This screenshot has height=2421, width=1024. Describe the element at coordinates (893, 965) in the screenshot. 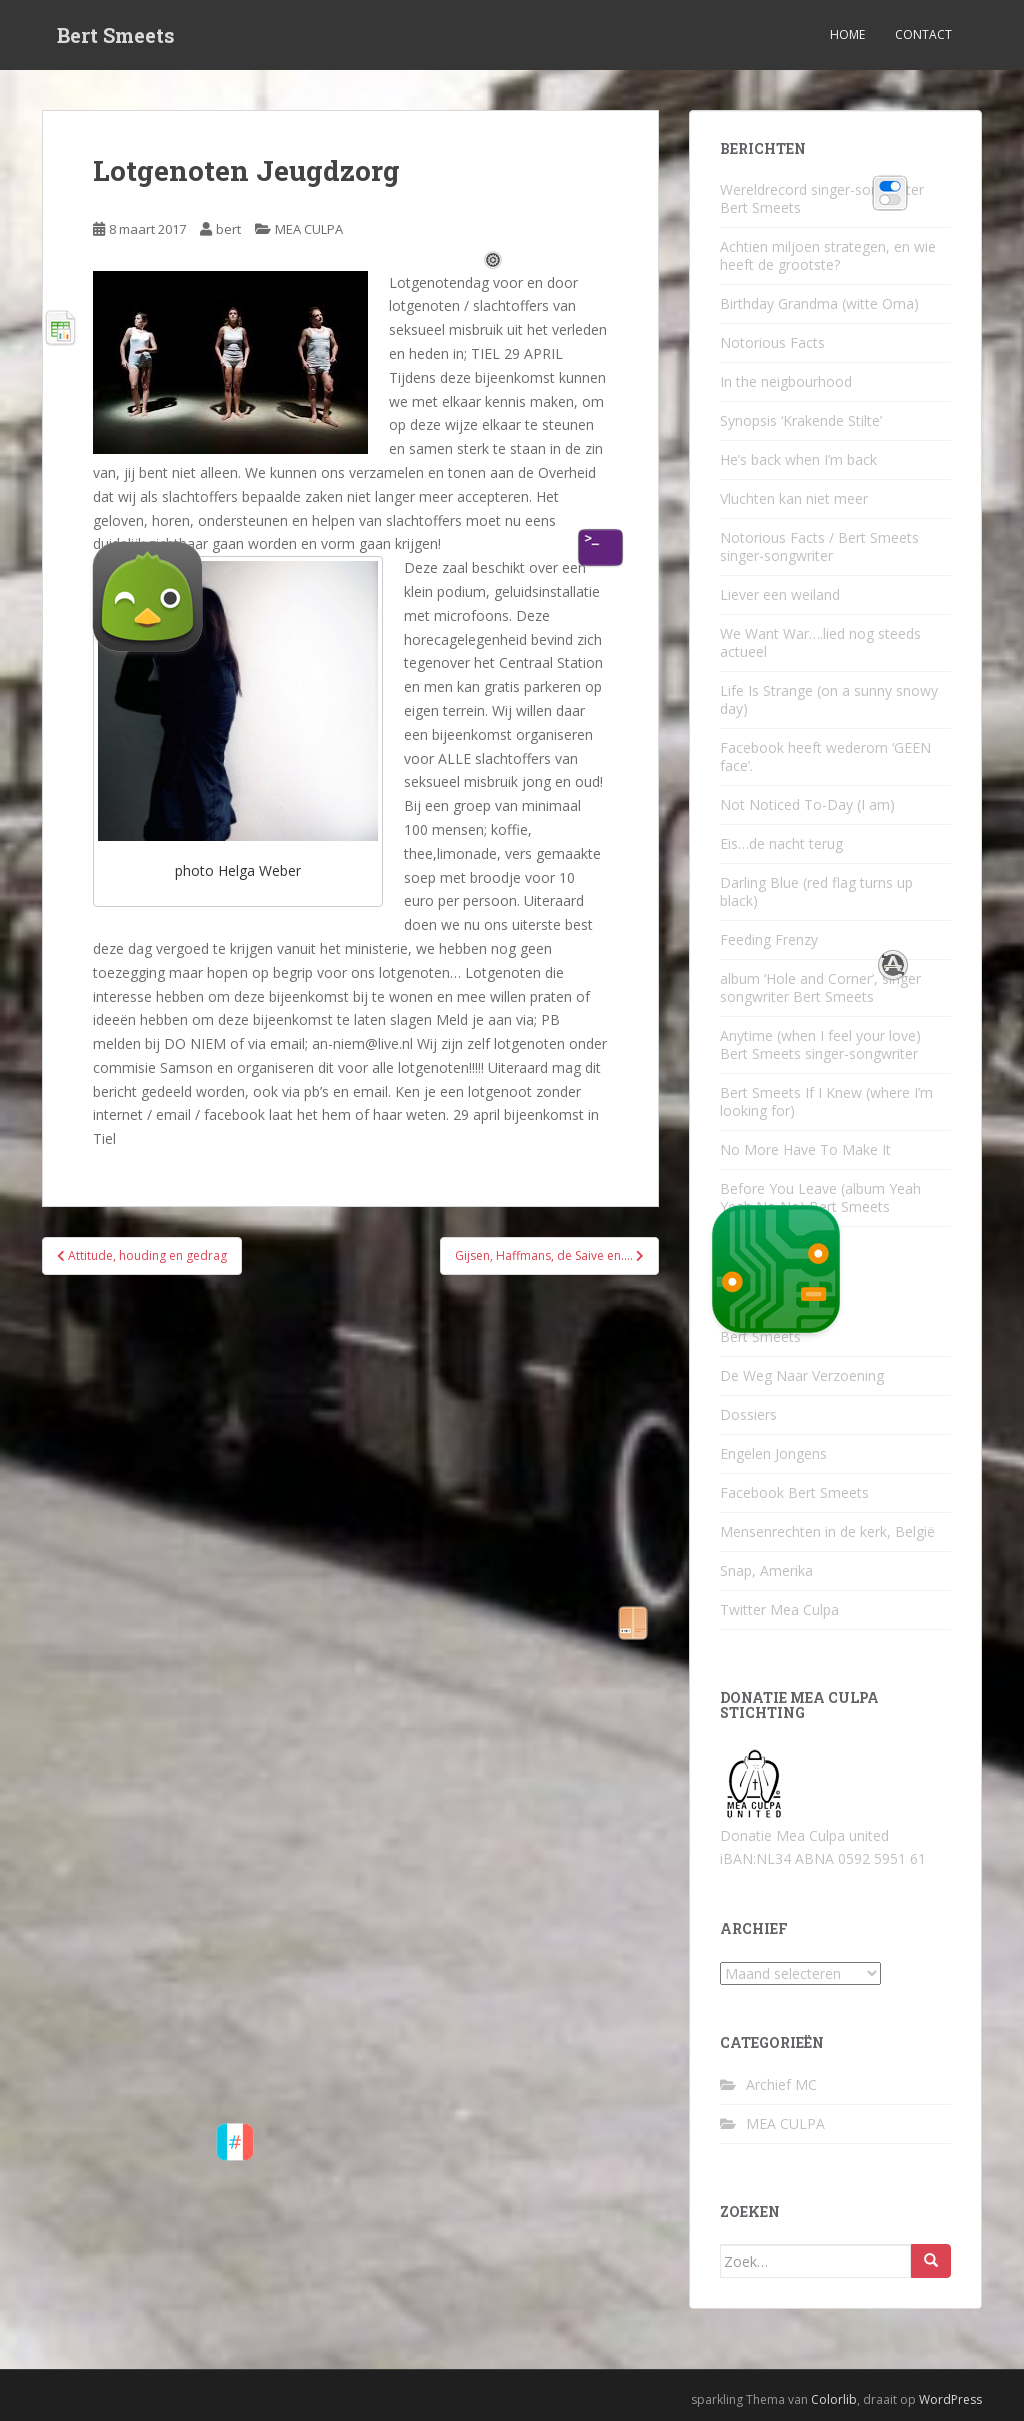

I see `check for available software updates` at that location.